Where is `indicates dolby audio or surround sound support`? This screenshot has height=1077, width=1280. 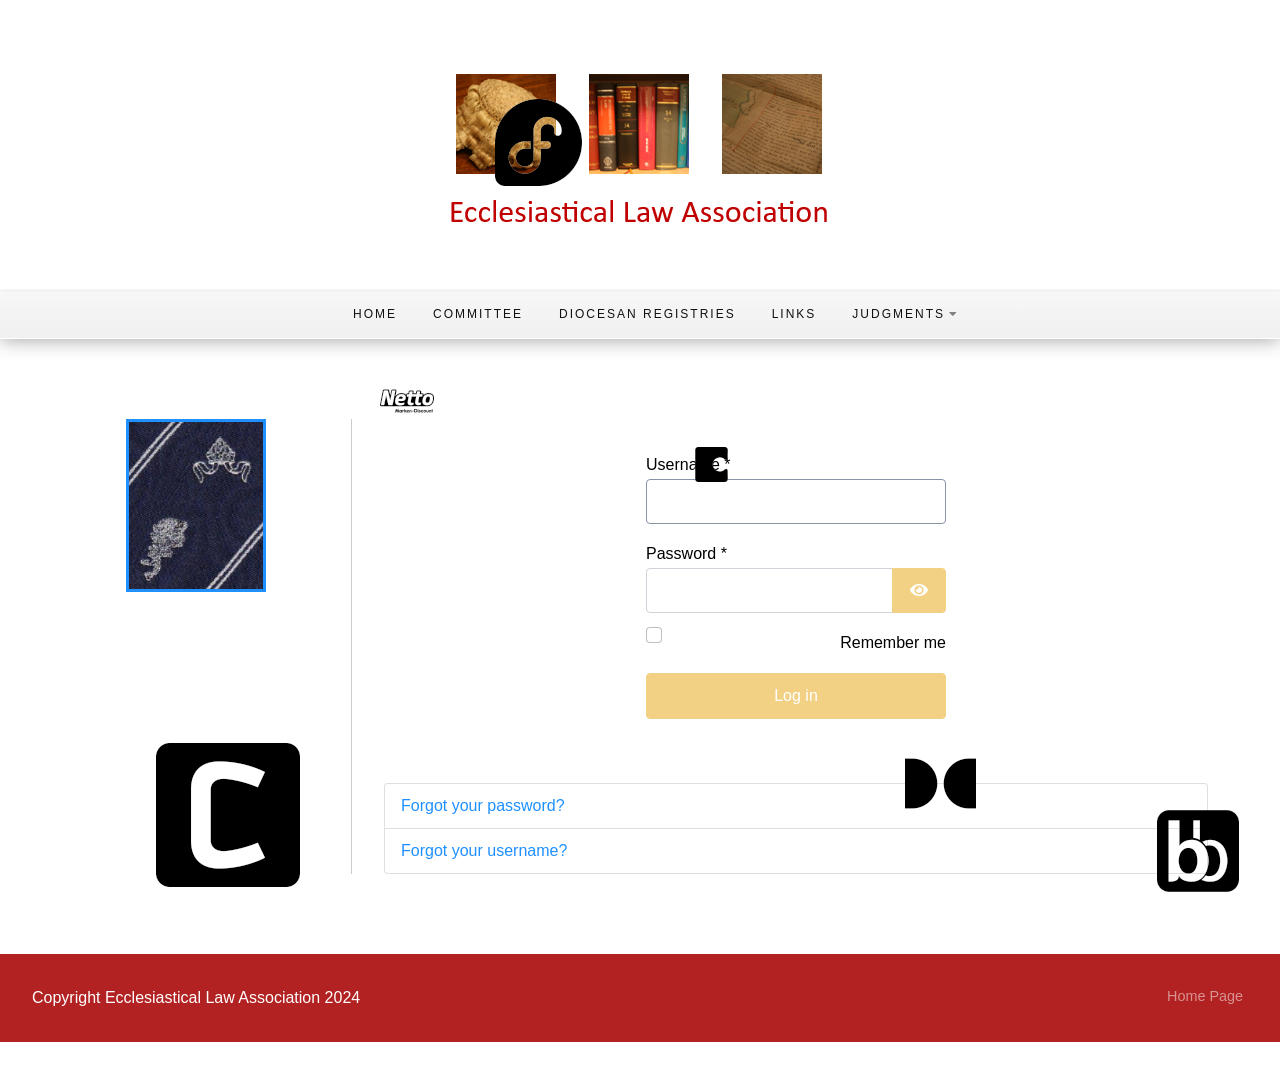
indicates dolby audio or surround sound support is located at coordinates (940, 783).